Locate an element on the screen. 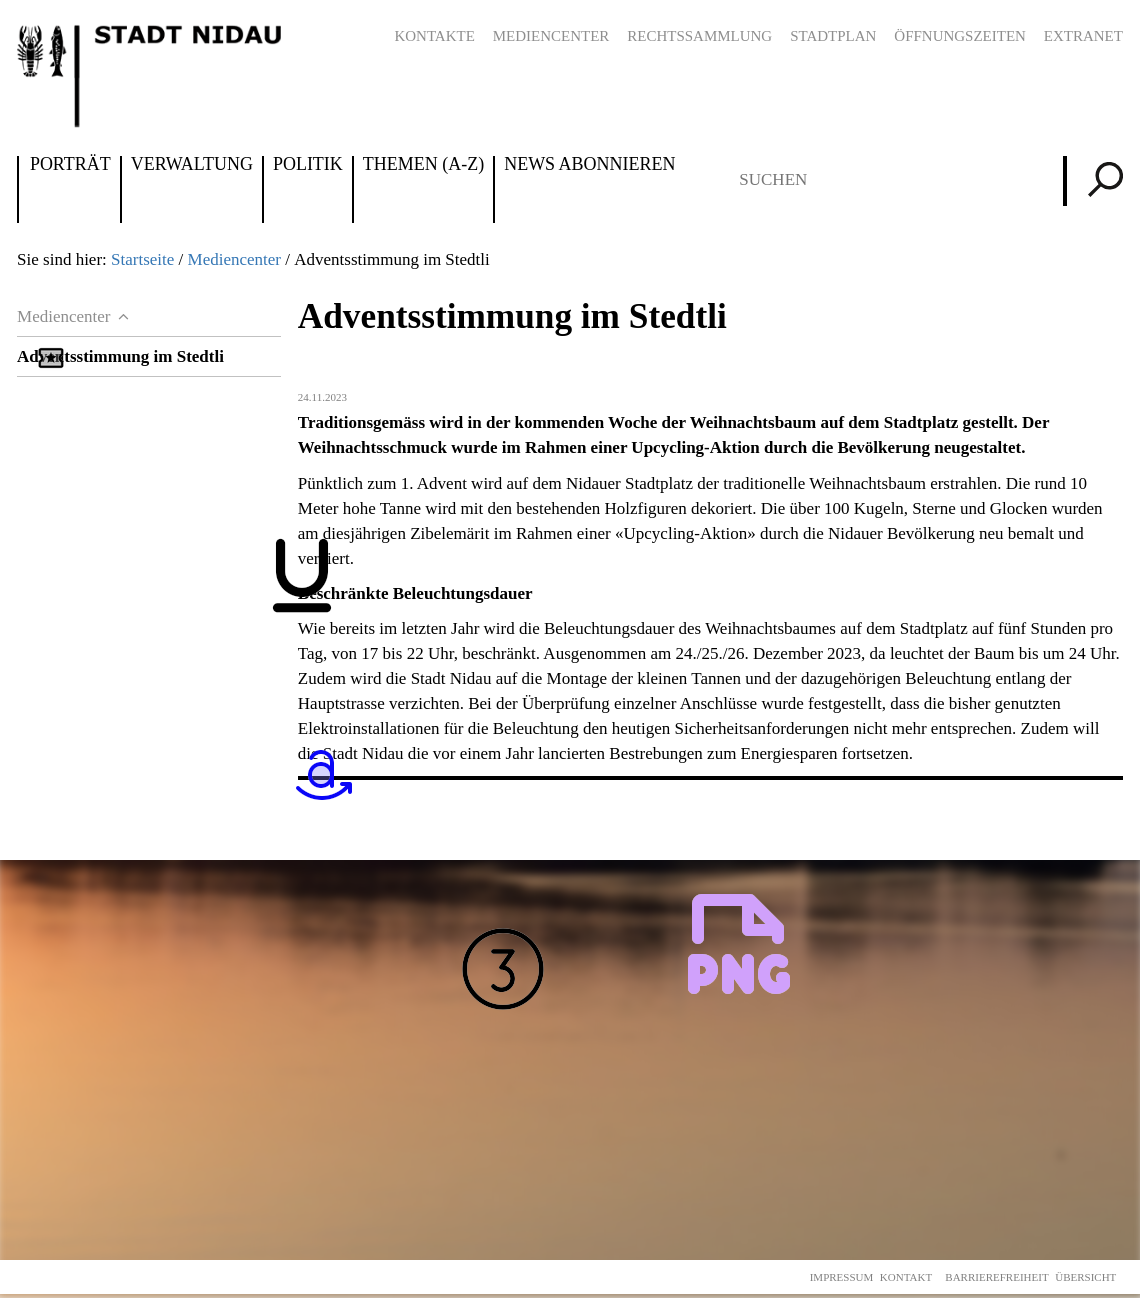 This screenshot has width=1140, height=1298. step 3 in a multi-step process is located at coordinates (503, 969).